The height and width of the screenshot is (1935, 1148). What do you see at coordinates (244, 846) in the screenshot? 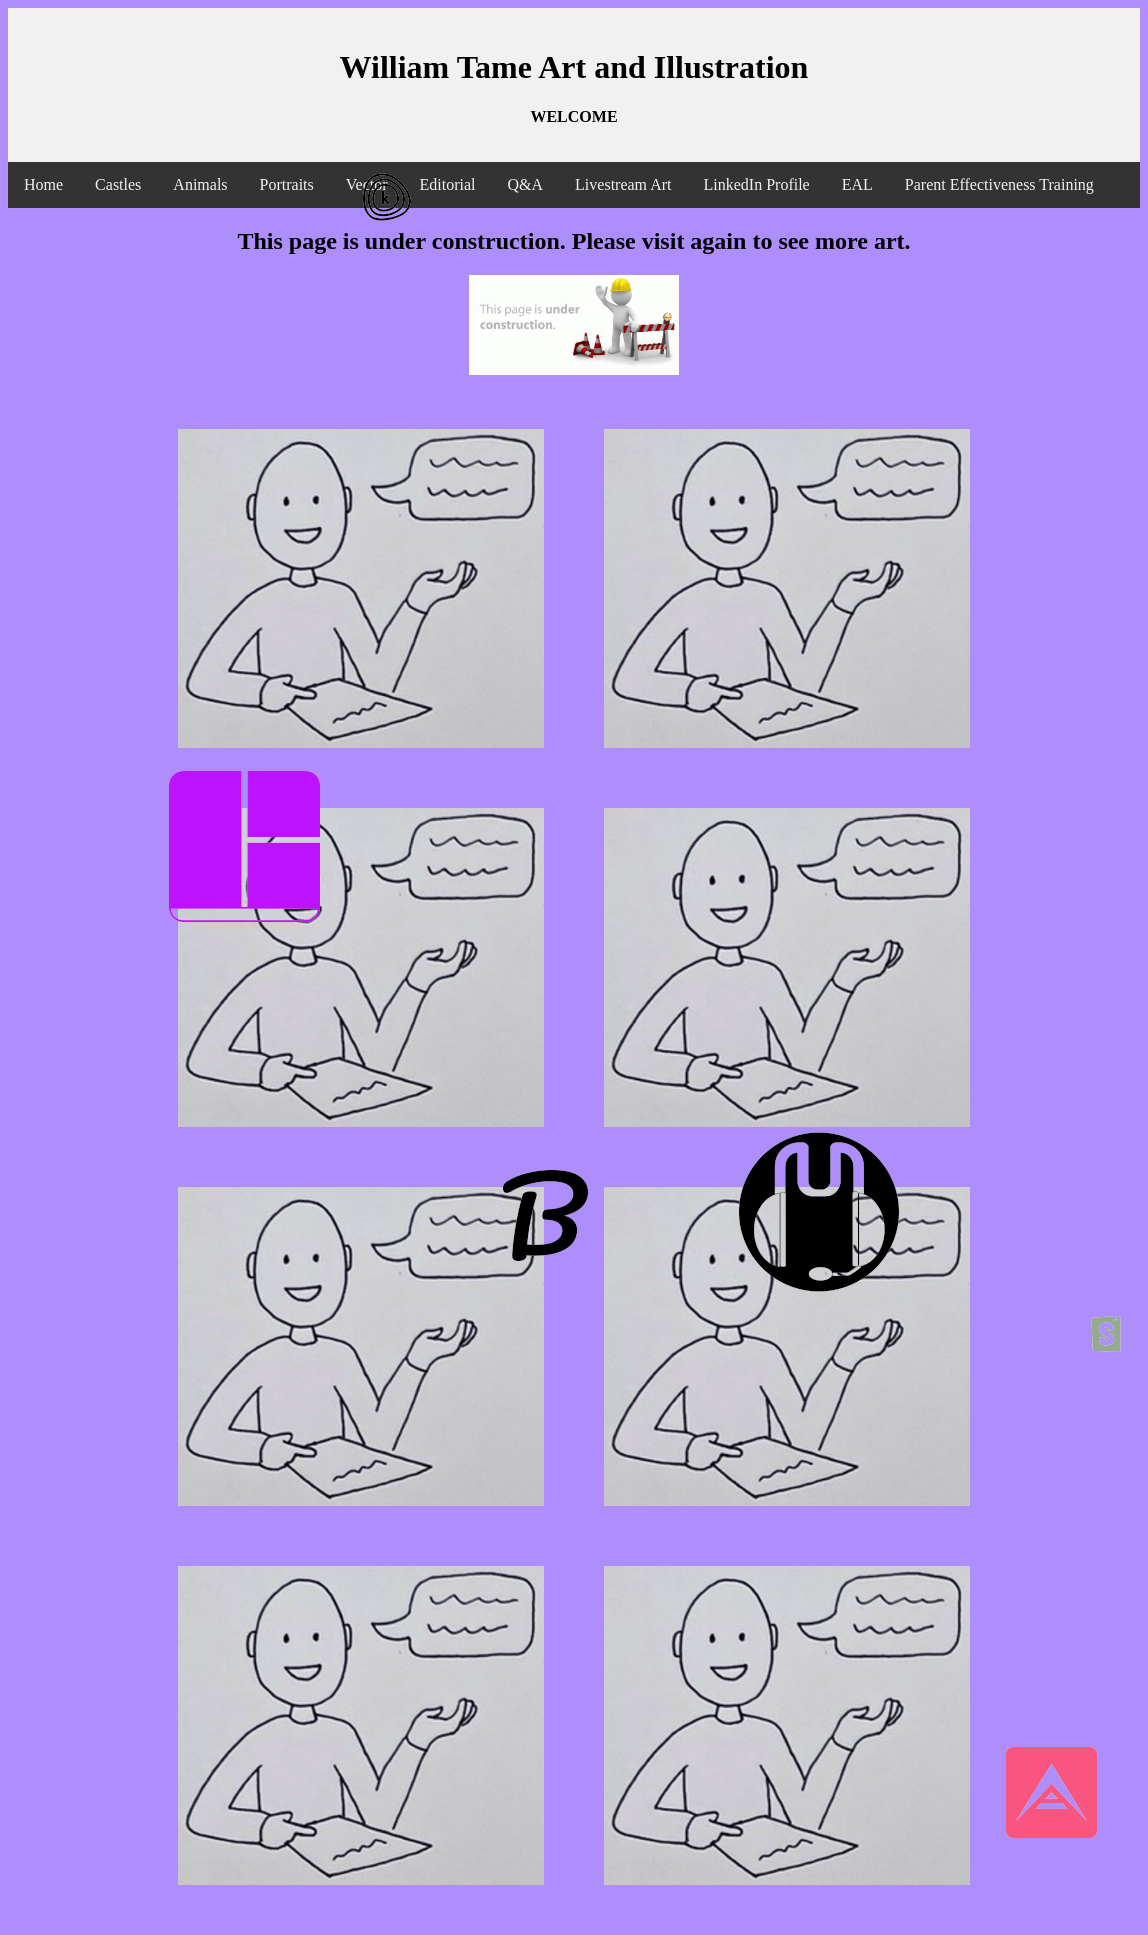
I see `tmux terminal multiplexer logo` at bounding box center [244, 846].